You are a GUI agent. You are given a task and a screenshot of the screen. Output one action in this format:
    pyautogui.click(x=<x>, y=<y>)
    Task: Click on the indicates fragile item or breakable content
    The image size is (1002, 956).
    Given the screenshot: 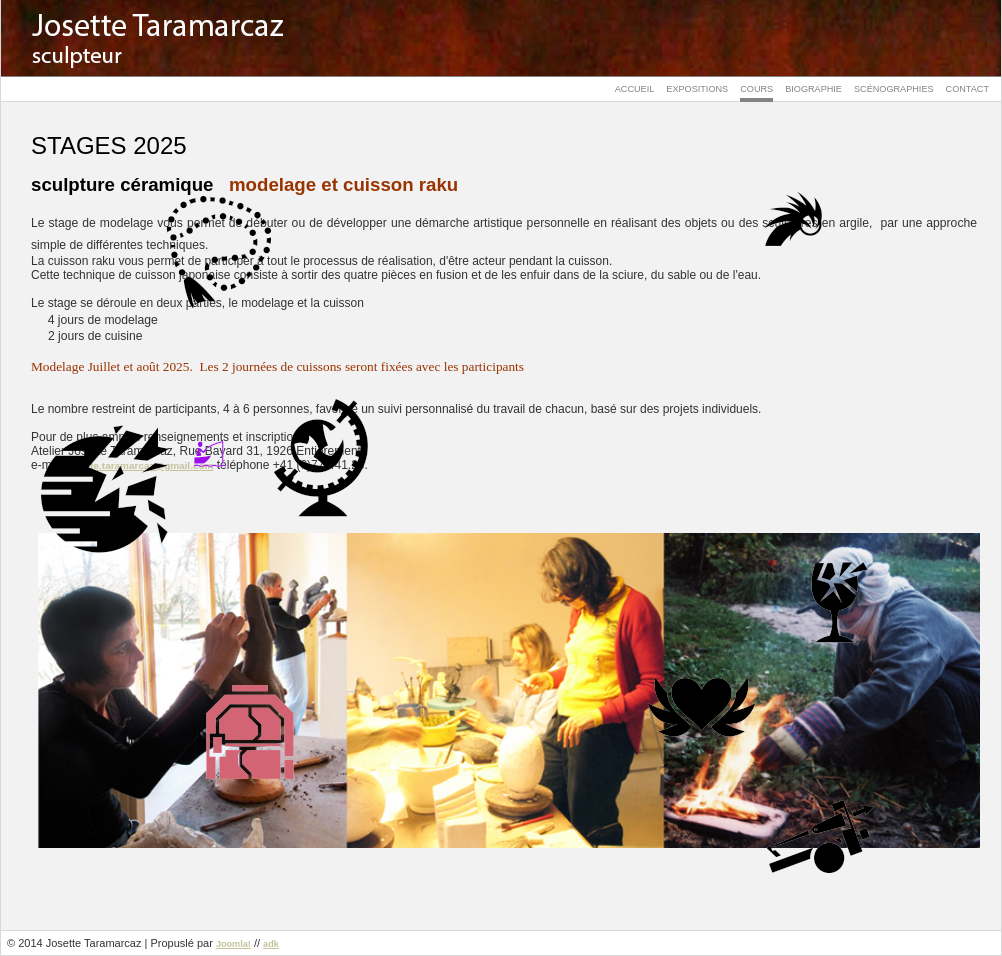 What is the action you would take?
    pyautogui.click(x=833, y=602)
    